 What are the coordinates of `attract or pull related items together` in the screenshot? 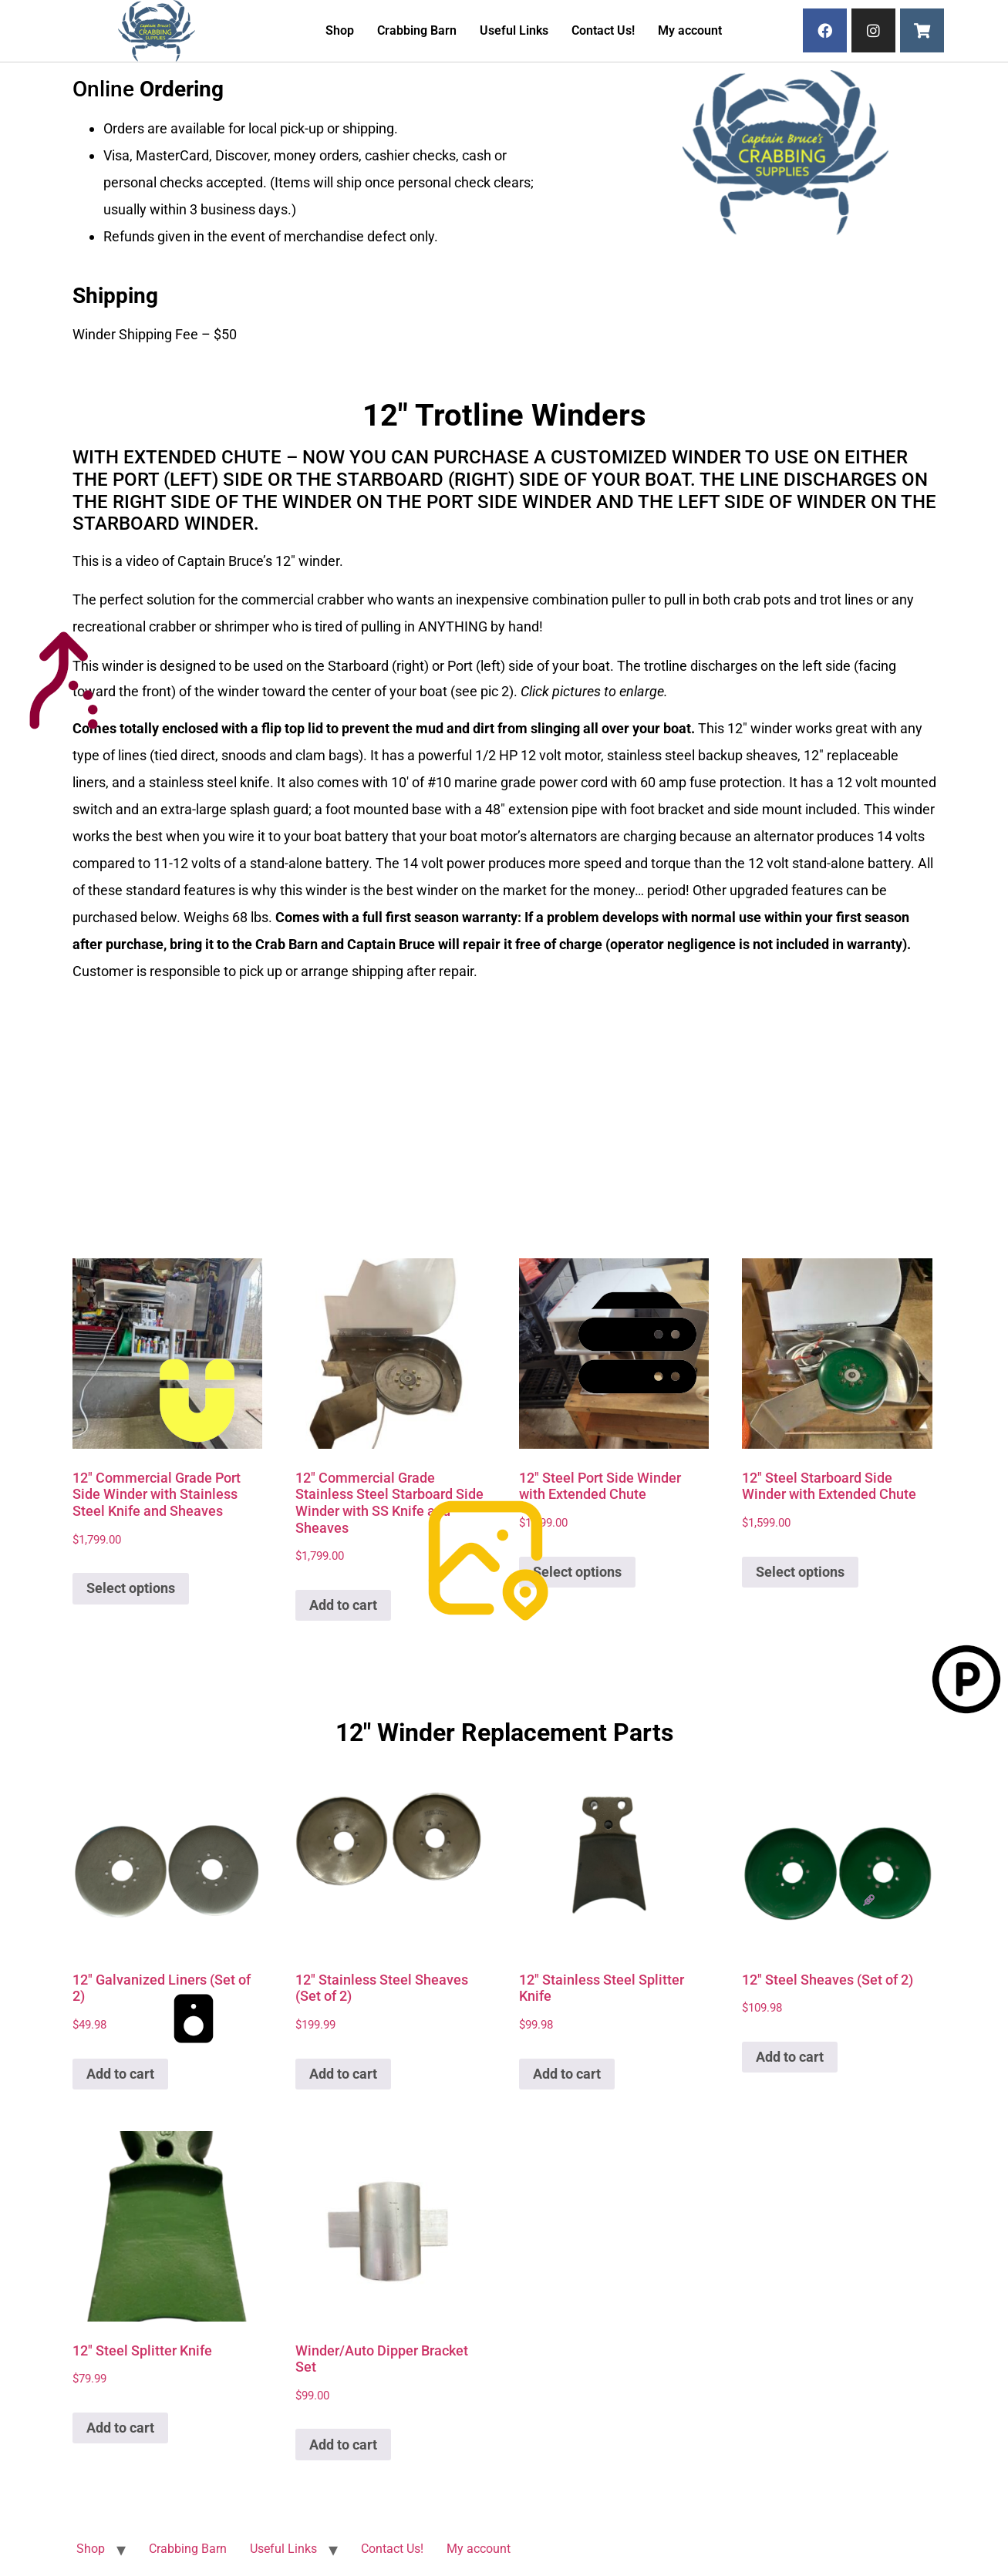 It's located at (197, 1400).